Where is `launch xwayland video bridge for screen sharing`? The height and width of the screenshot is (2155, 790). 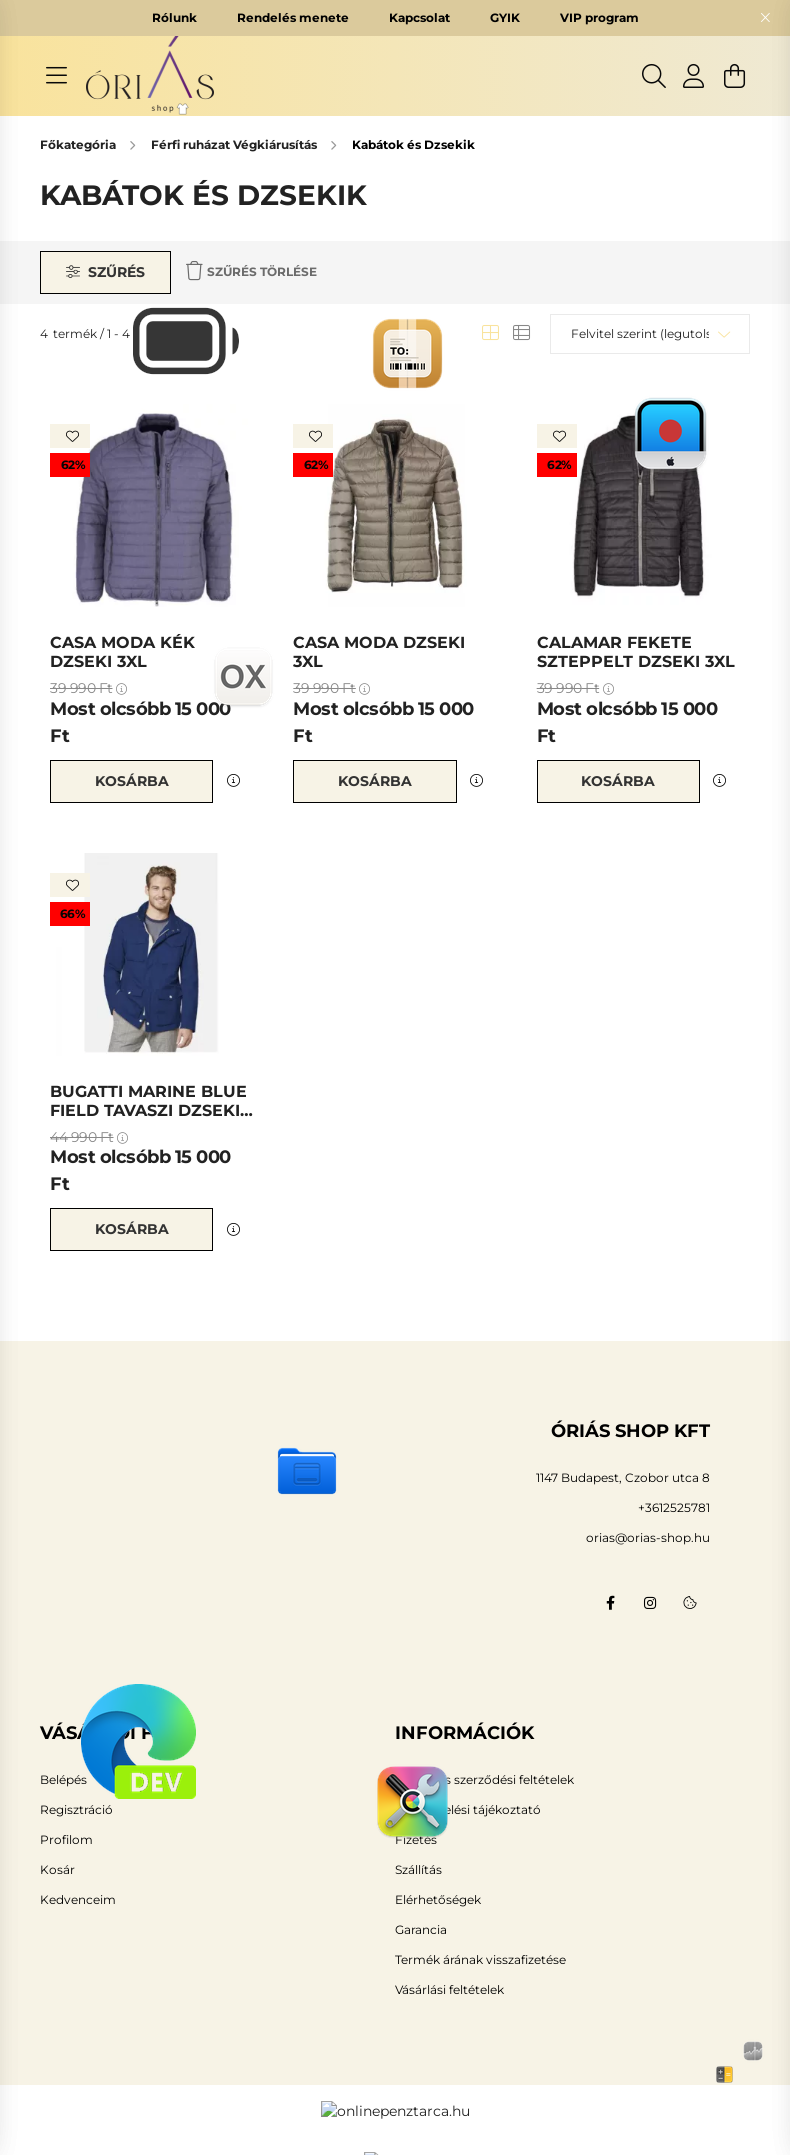 launch xwayland video bridge for screen sharing is located at coordinates (670, 433).